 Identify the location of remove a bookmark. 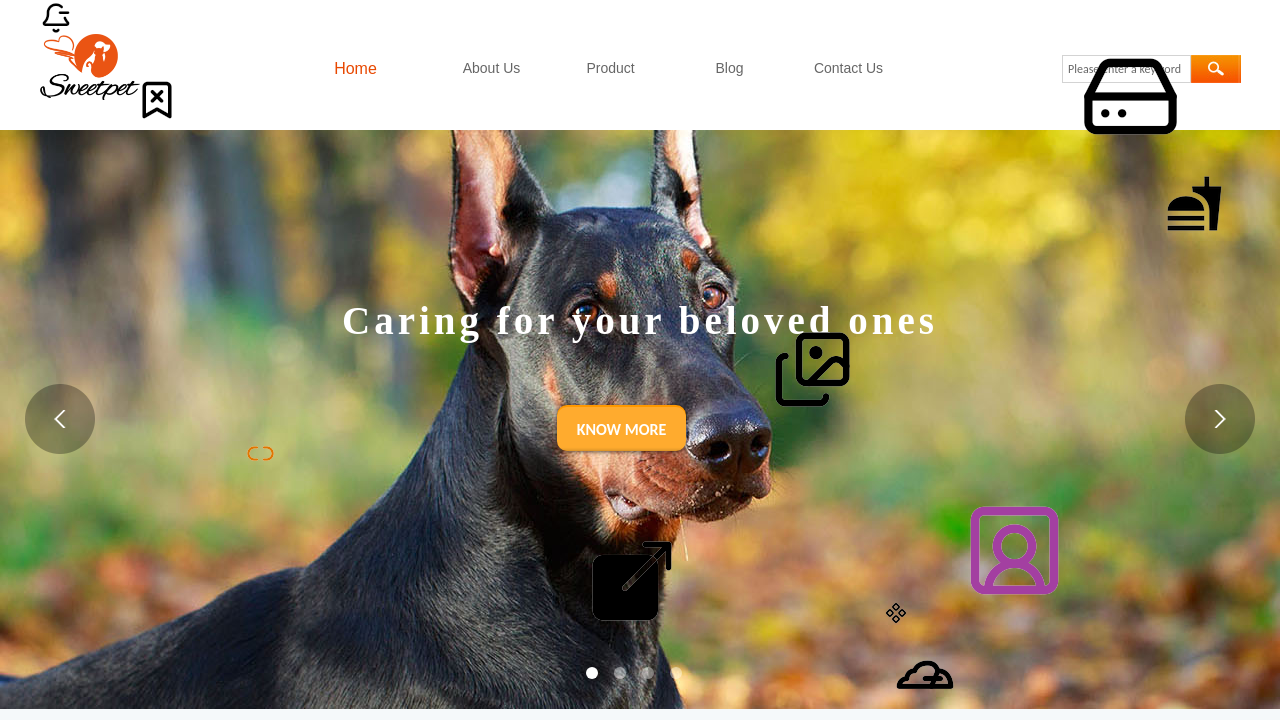
(157, 100).